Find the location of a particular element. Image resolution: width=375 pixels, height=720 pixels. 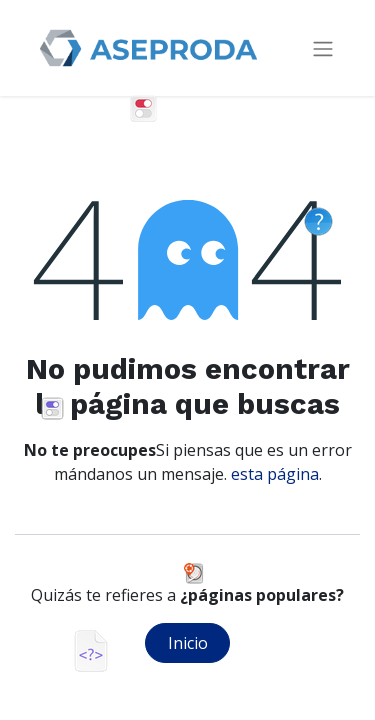

open the help center or documentation is located at coordinates (318, 221).